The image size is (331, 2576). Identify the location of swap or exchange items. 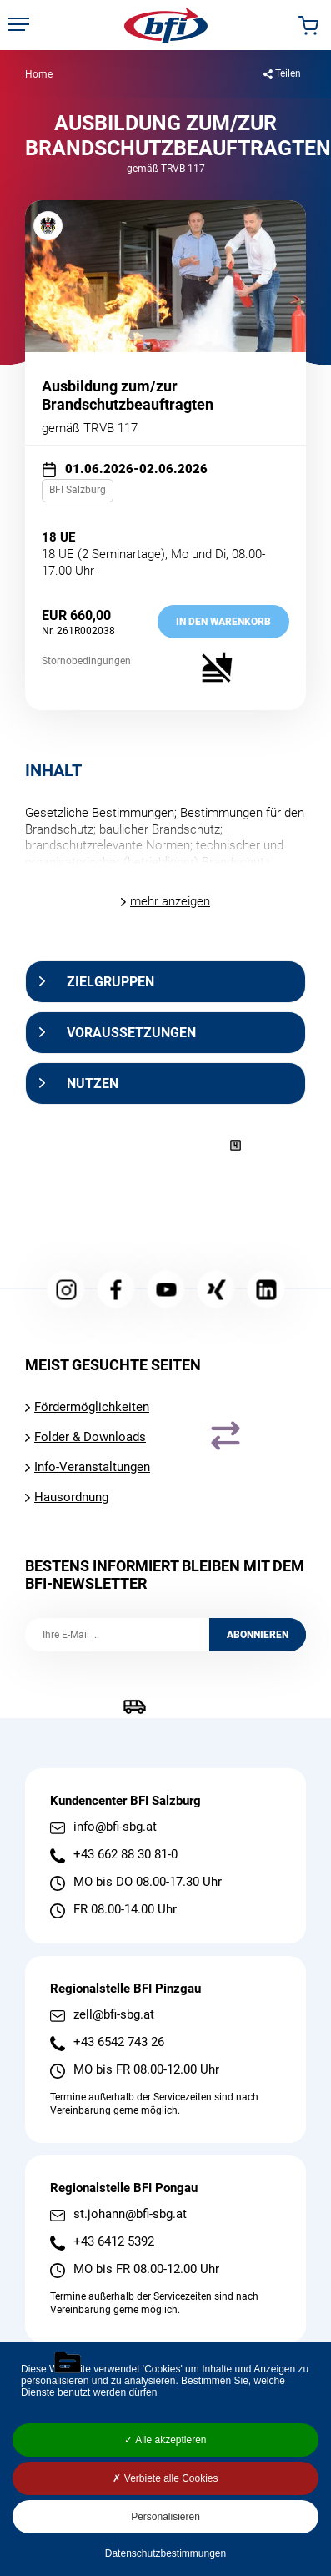
(225, 1435).